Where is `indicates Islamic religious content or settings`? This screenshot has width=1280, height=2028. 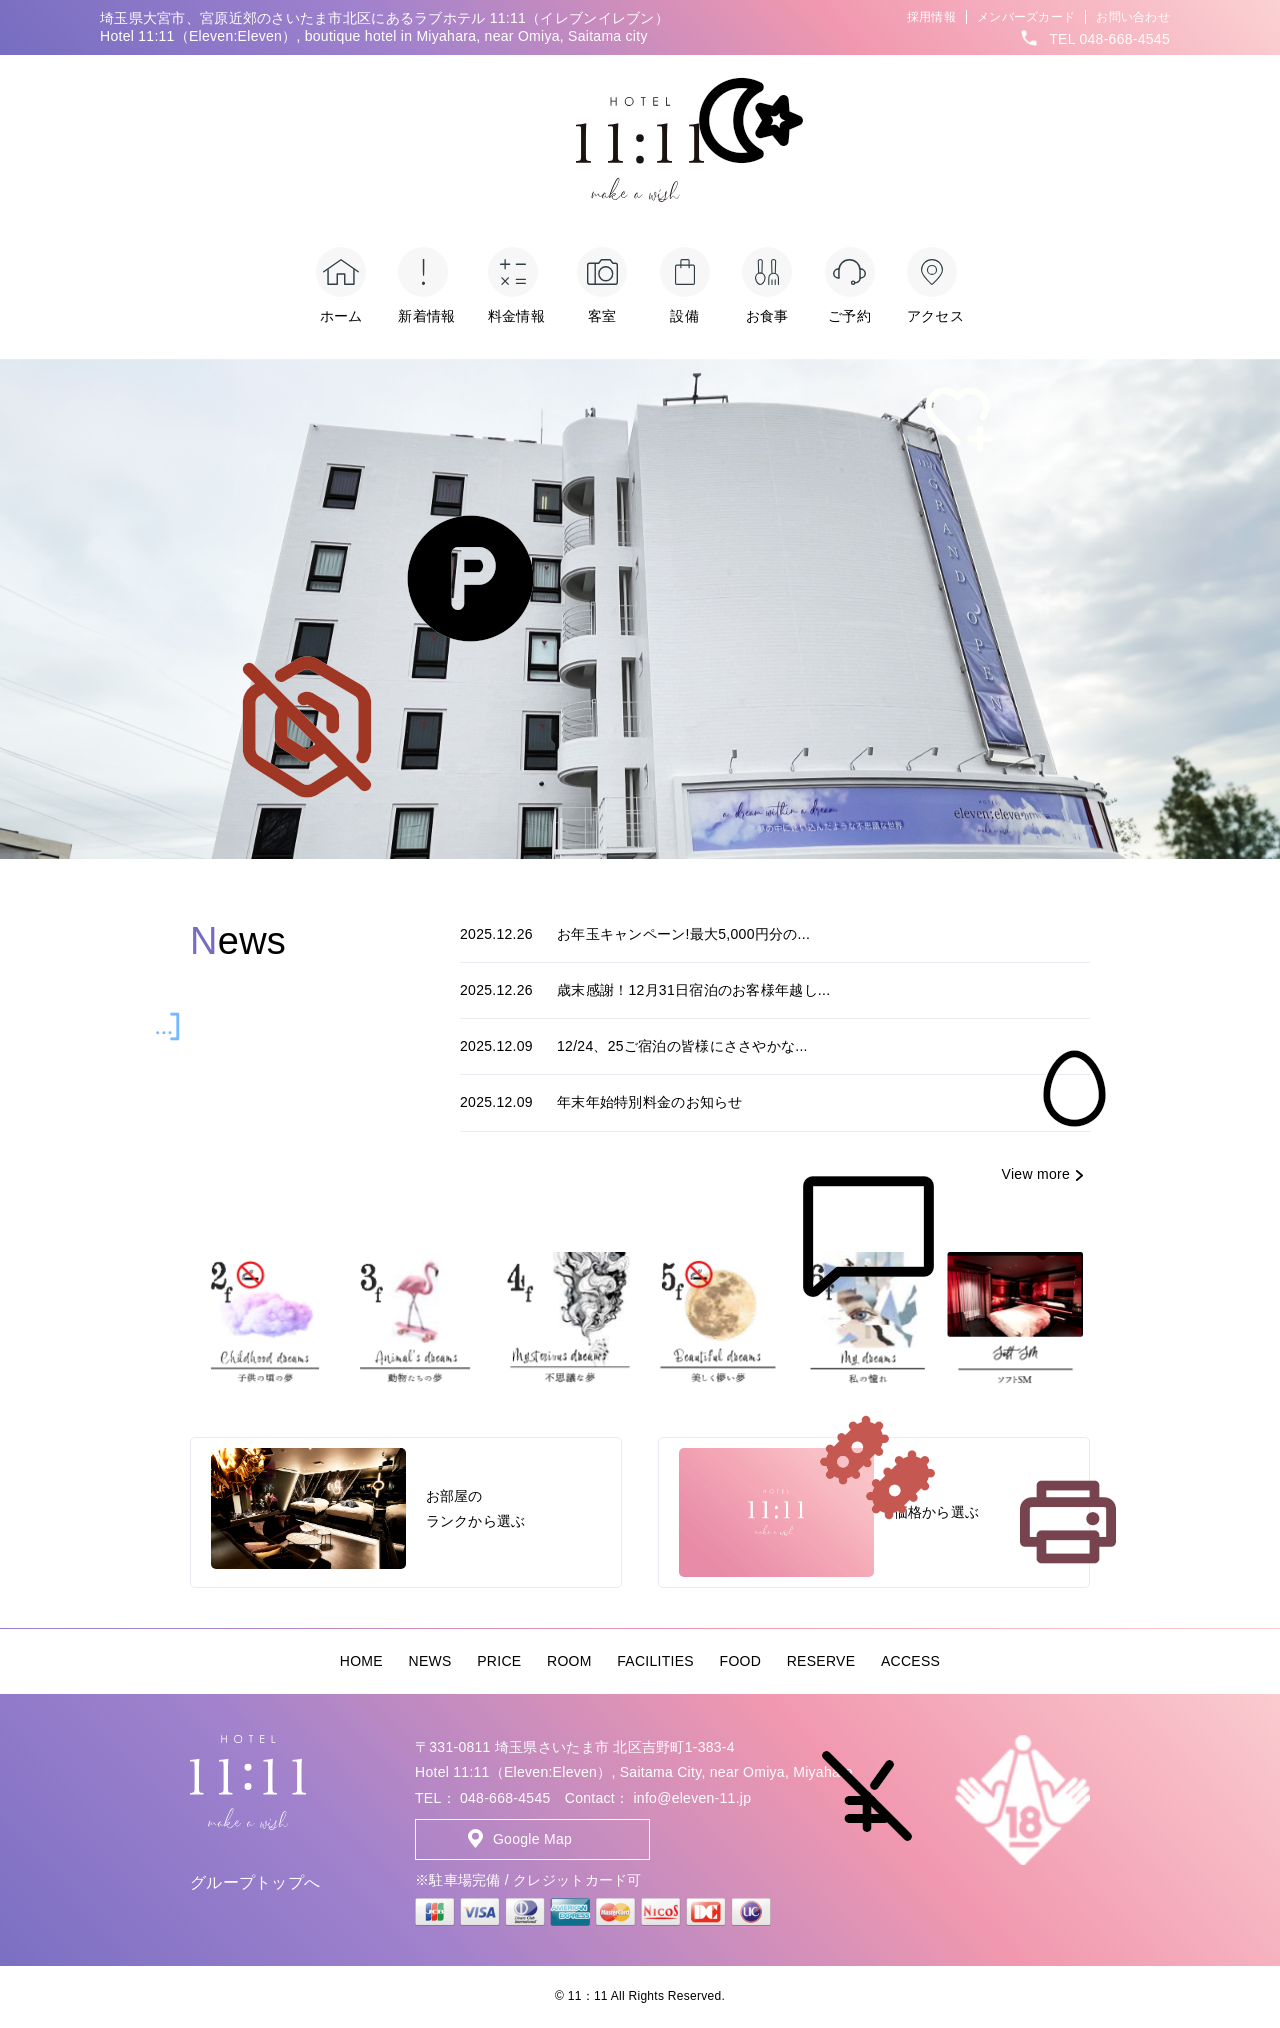
indicates Islamic religious content or settings is located at coordinates (748, 120).